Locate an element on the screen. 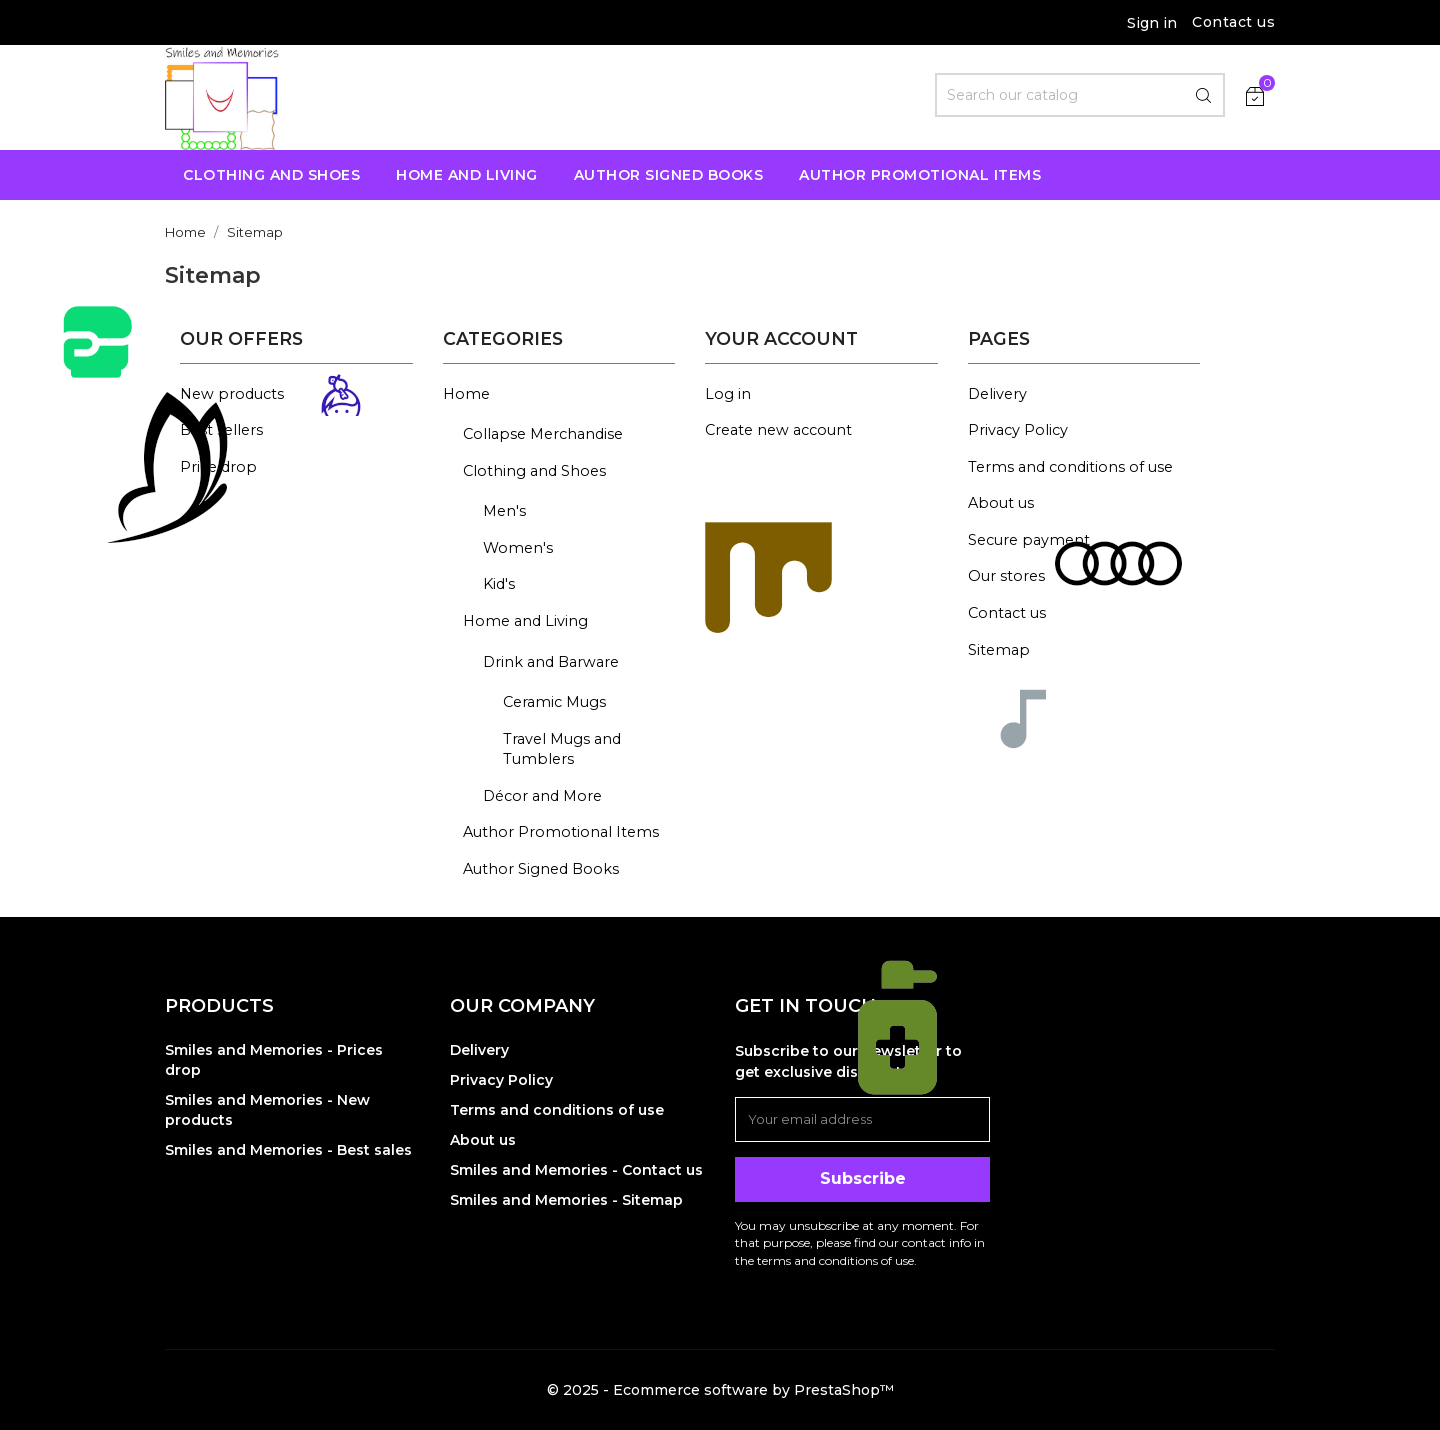 The image size is (1440, 1430). Mix social bookmarking platform logo is located at coordinates (768, 576).